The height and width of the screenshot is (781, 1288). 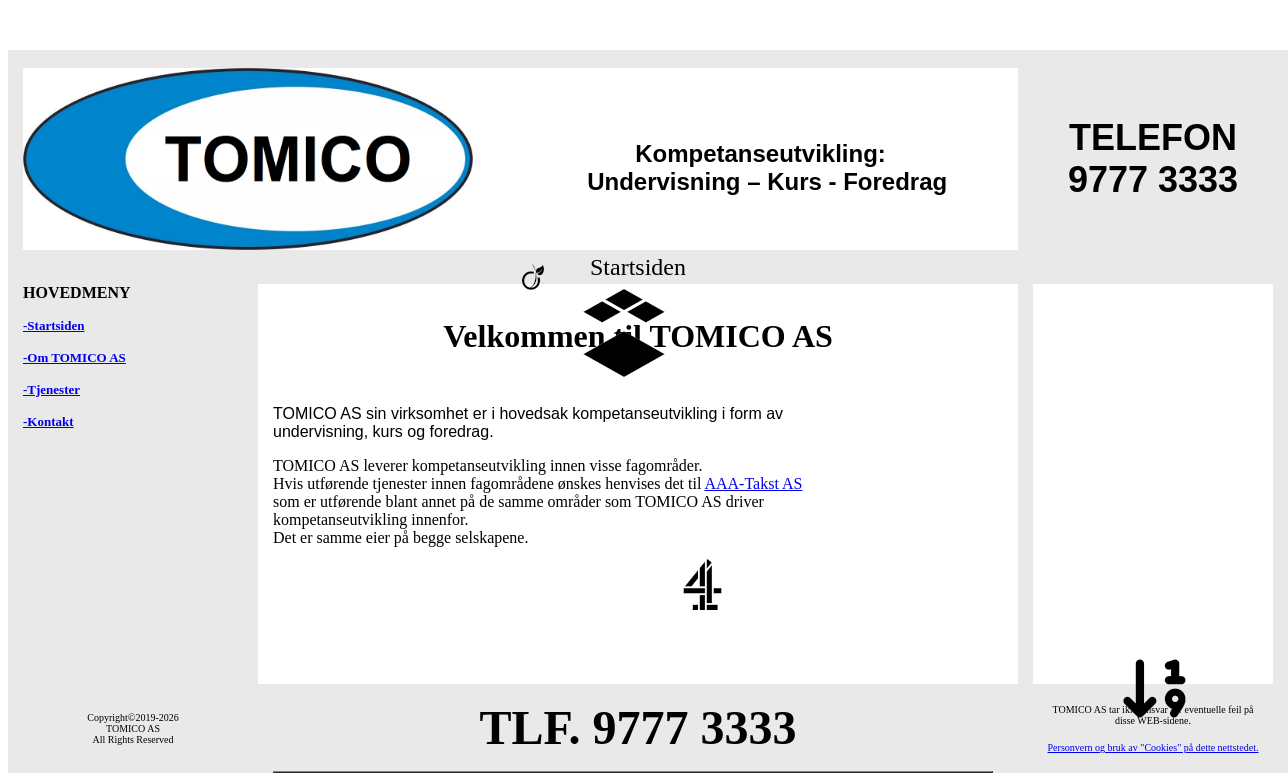 I want to click on sort numbers in descending order, so click(x=1156, y=688).